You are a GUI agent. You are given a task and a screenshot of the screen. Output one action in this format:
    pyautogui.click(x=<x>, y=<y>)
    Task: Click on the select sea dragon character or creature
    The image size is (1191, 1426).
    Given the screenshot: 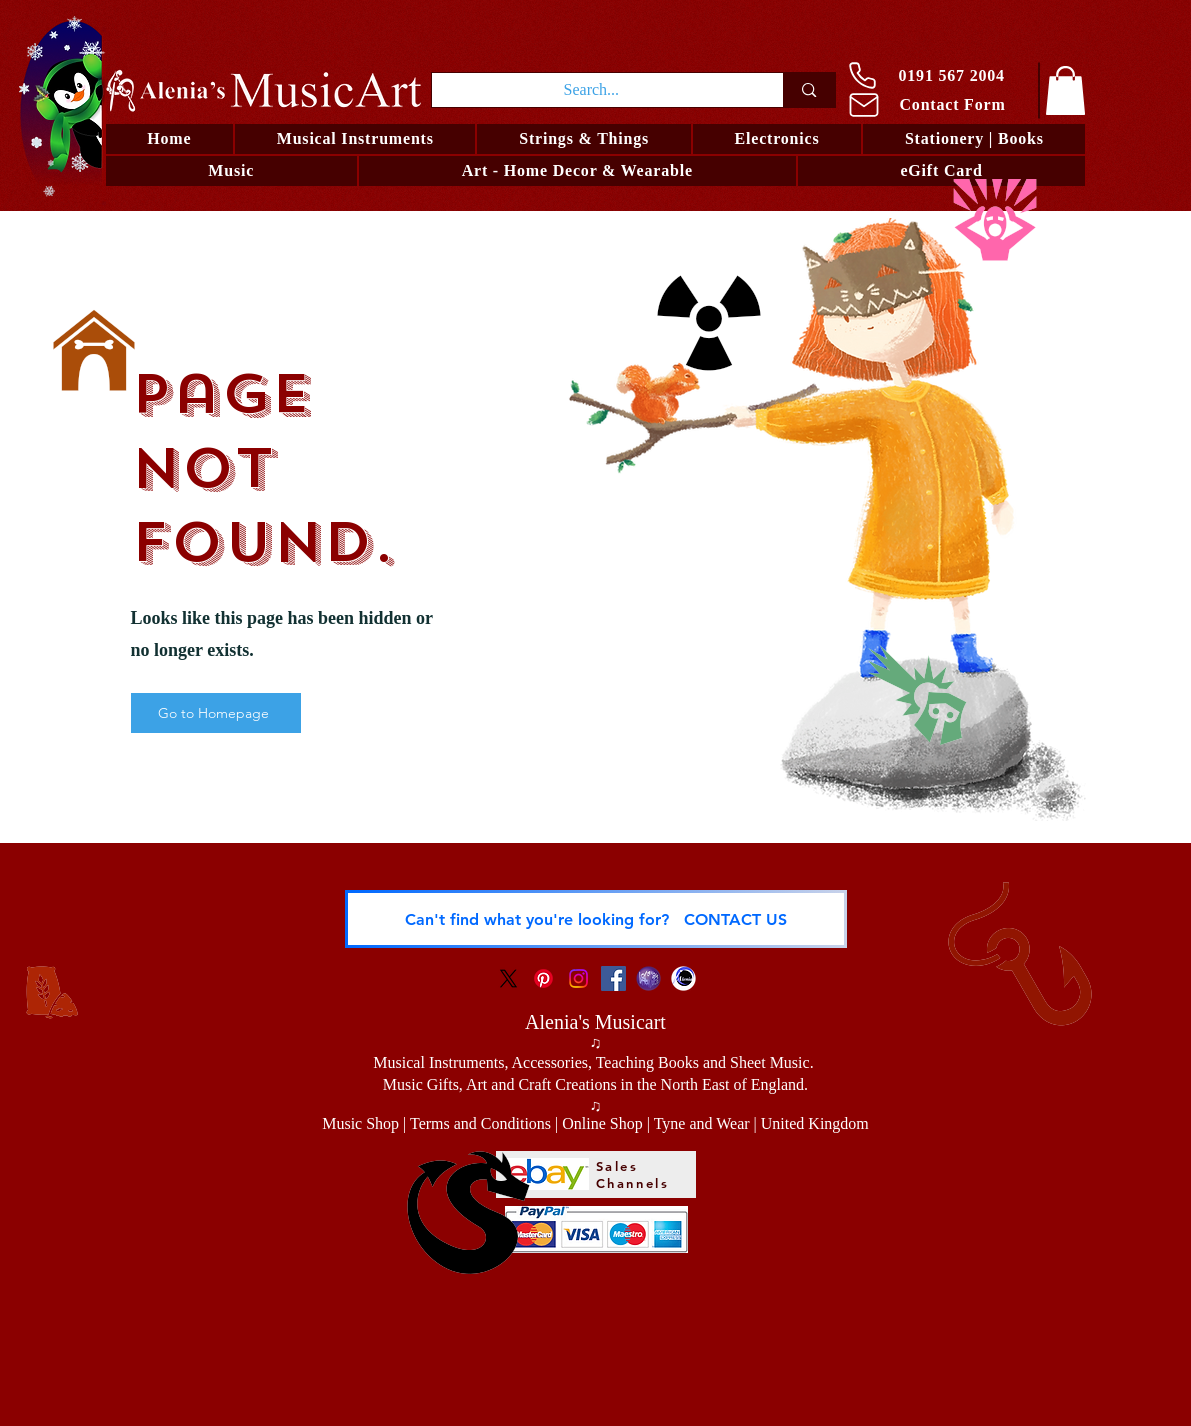 What is the action you would take?
    pyautogui.click(x=469, y=1212)
    